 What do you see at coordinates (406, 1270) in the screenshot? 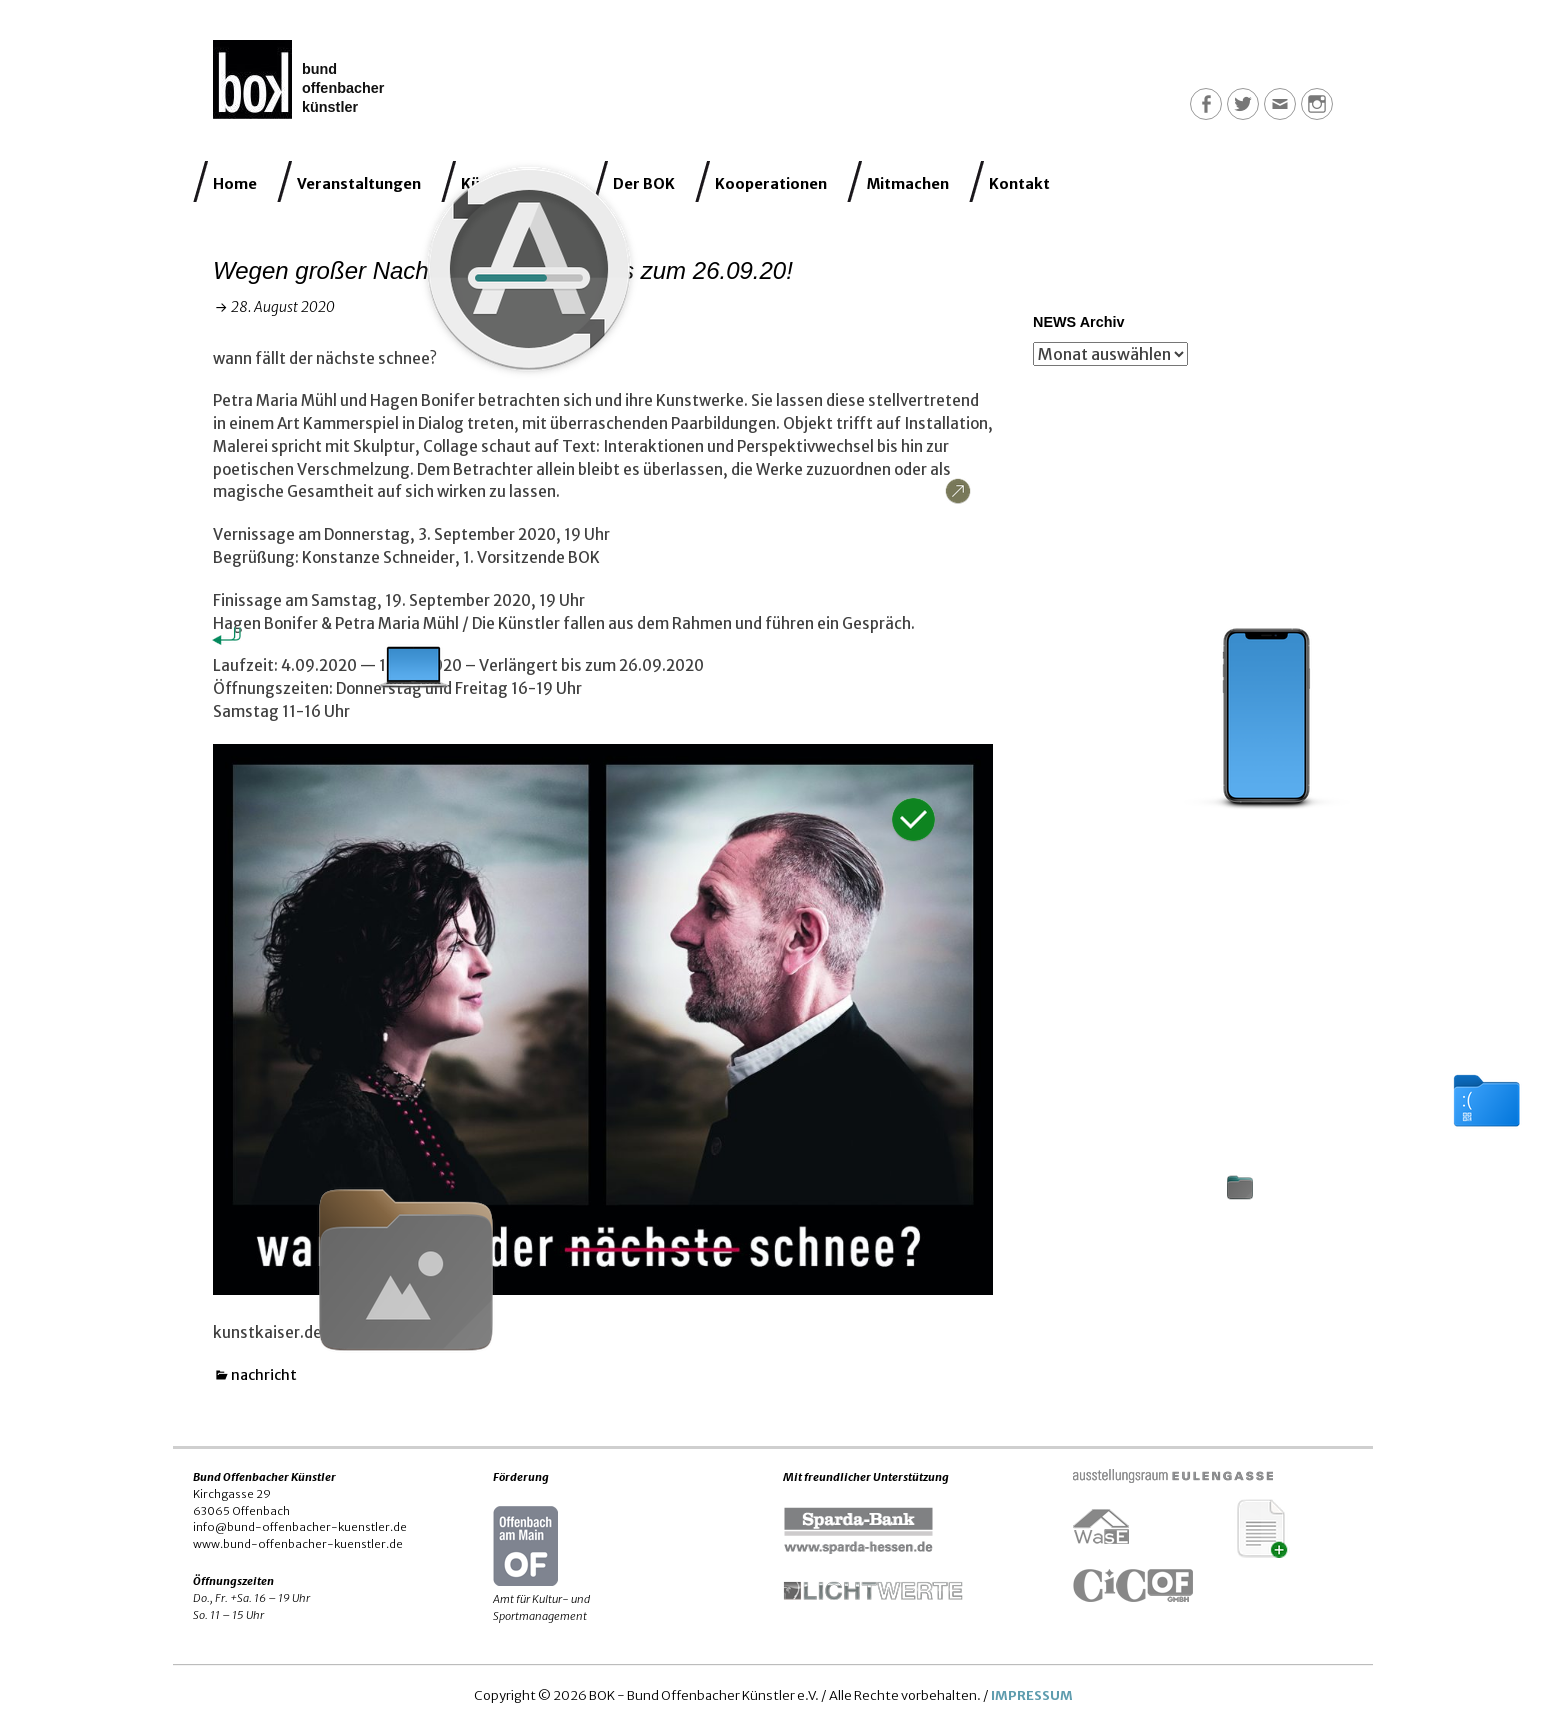
I see `open your pictures folder` at bounding box center [406, 1270].